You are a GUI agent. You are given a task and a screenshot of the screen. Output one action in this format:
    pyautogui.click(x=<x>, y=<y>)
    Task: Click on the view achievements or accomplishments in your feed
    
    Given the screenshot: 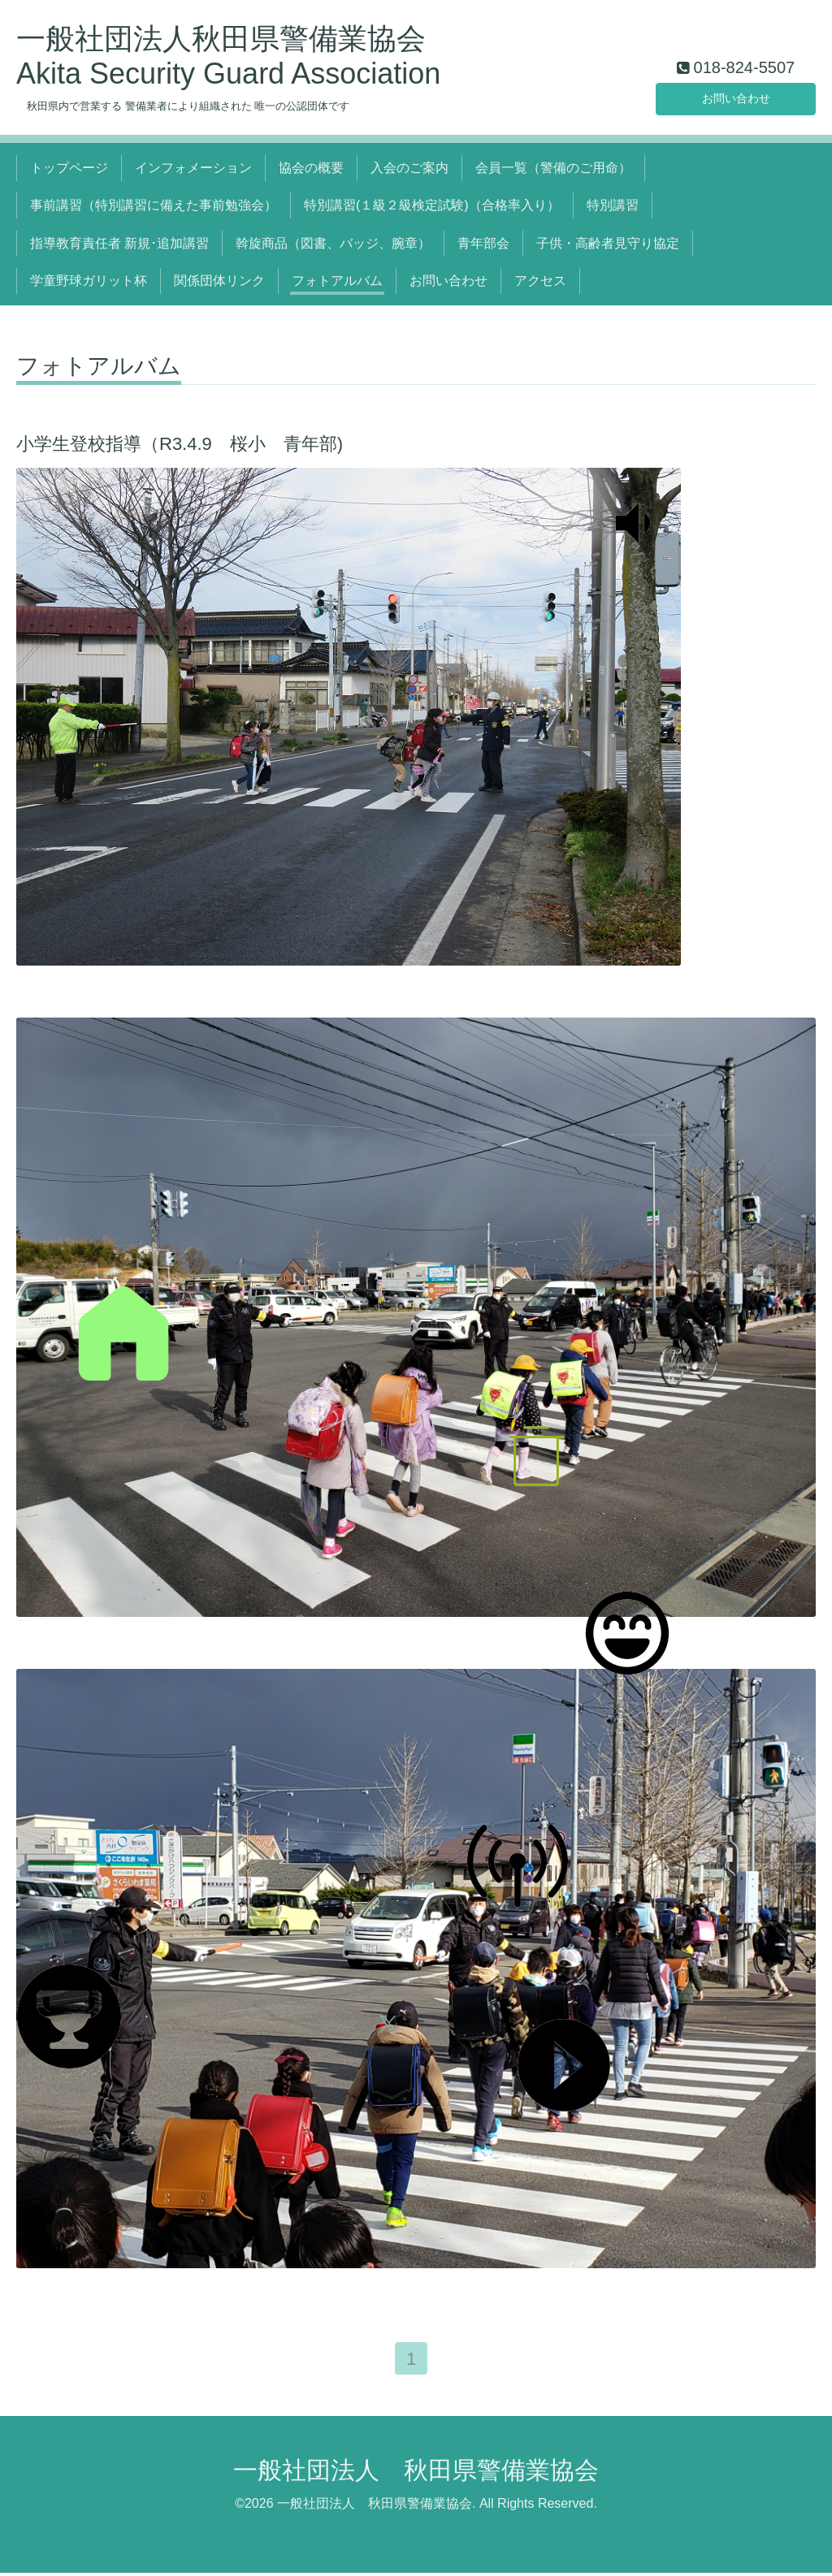 What is the action you would take?
    pyautogui.click(x=69, y=2016)
    